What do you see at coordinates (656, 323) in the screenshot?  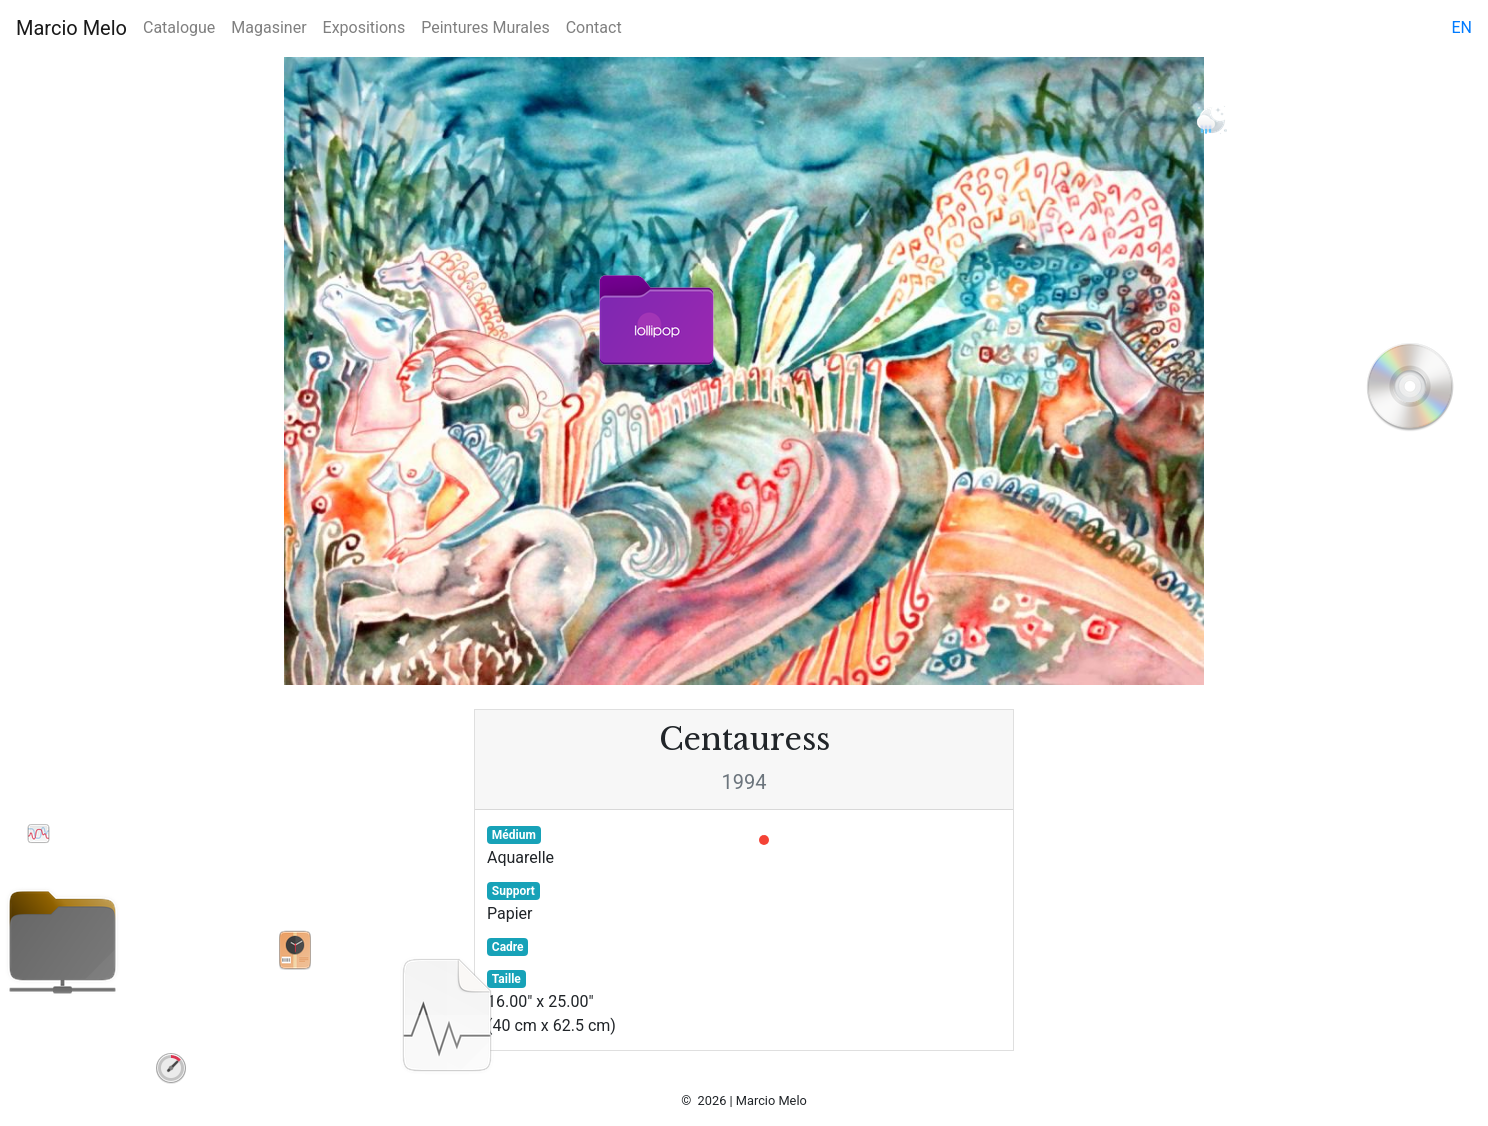 I see `open android lollipop system folder` at bounding box center [656, 323].